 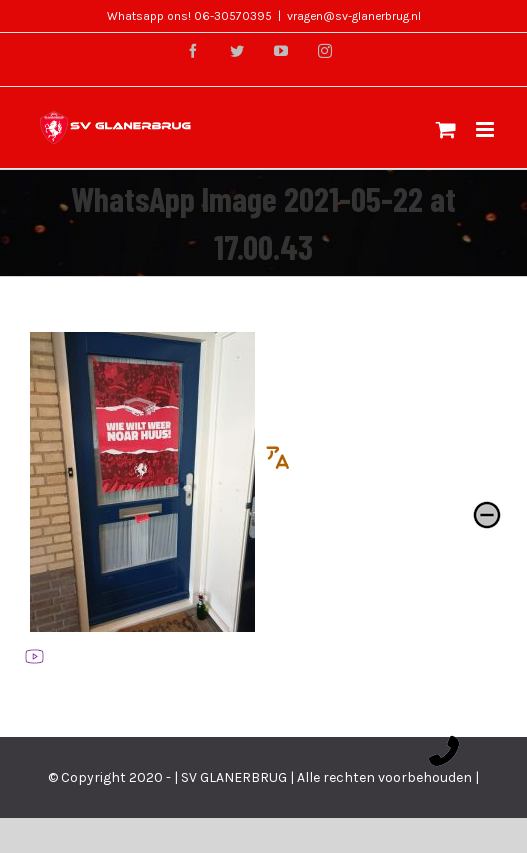 I want to click on switch to Japanese katakana input, so click(x=277, y=457).